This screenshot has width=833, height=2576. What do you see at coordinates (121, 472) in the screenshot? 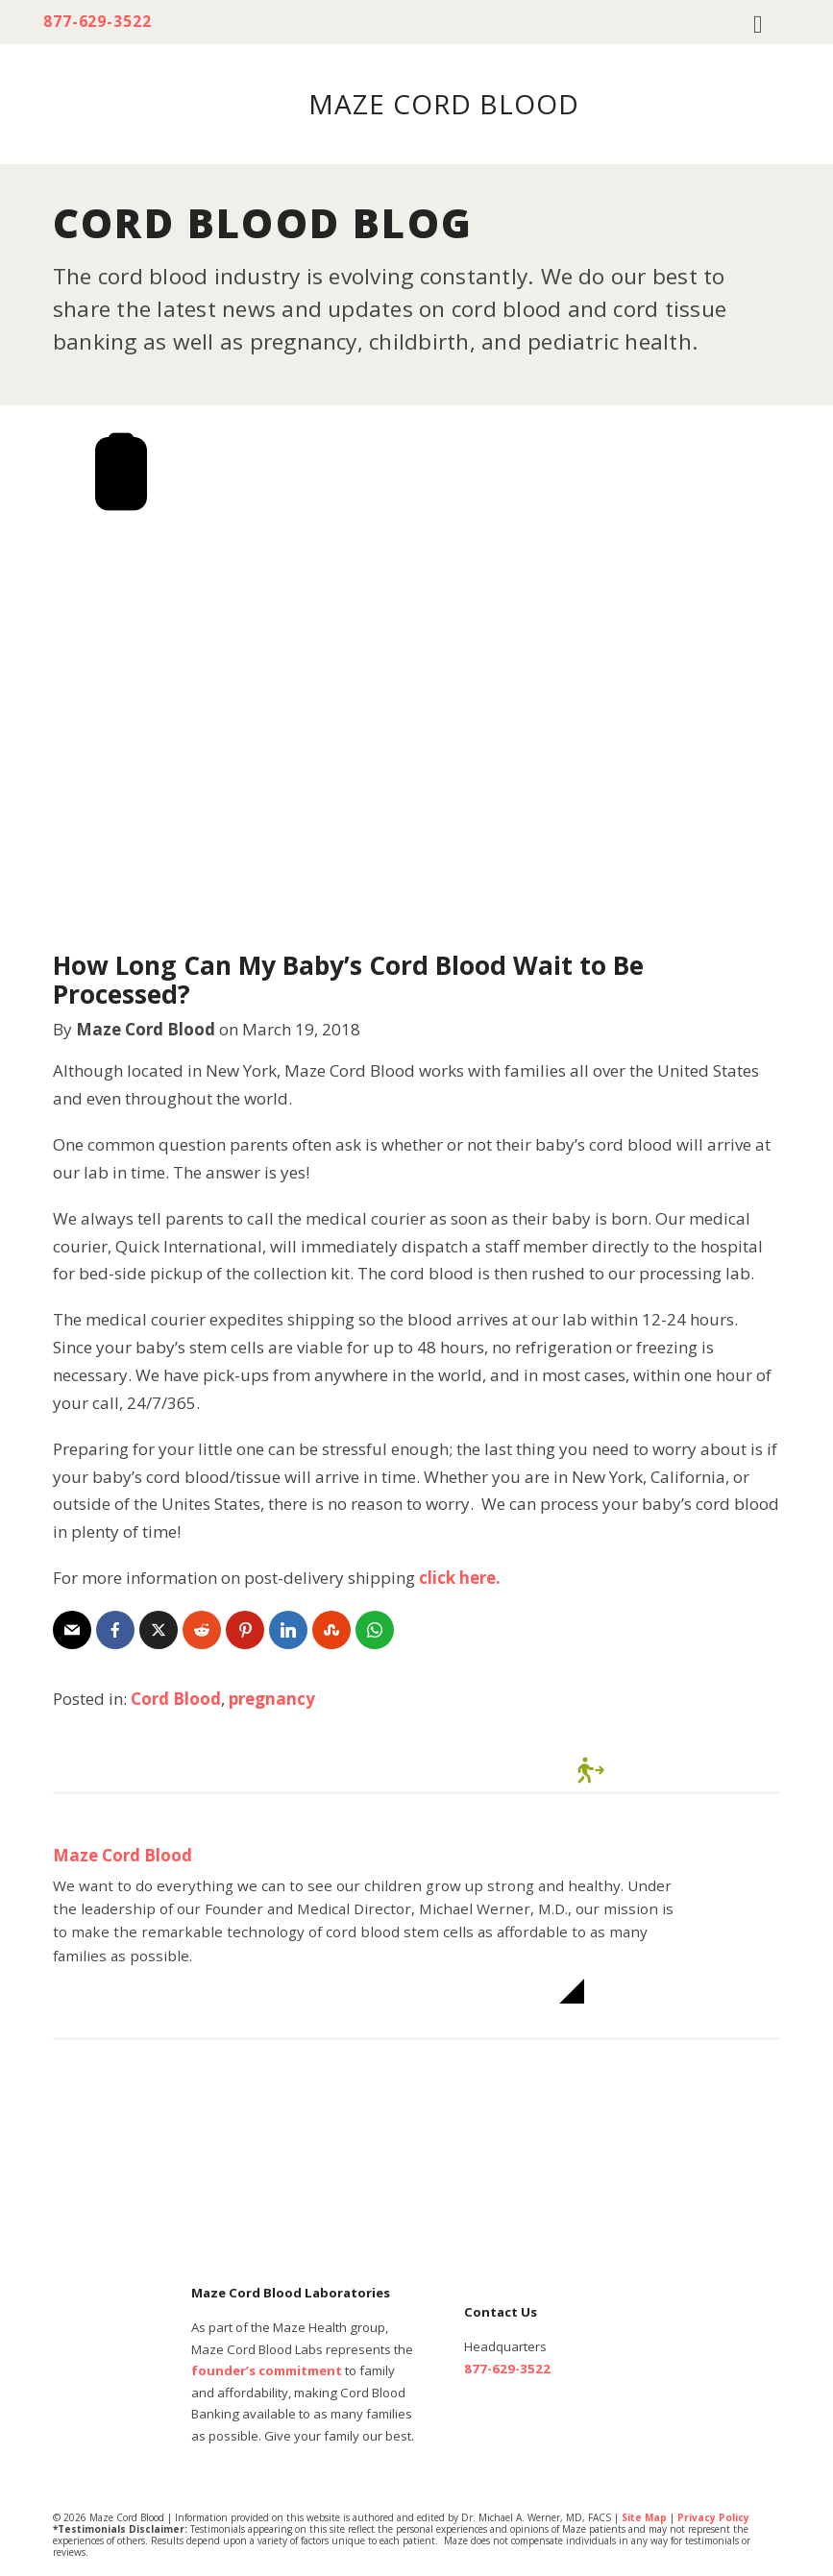
I see `indicates full battery charge status` at bounding box center [121, 472].